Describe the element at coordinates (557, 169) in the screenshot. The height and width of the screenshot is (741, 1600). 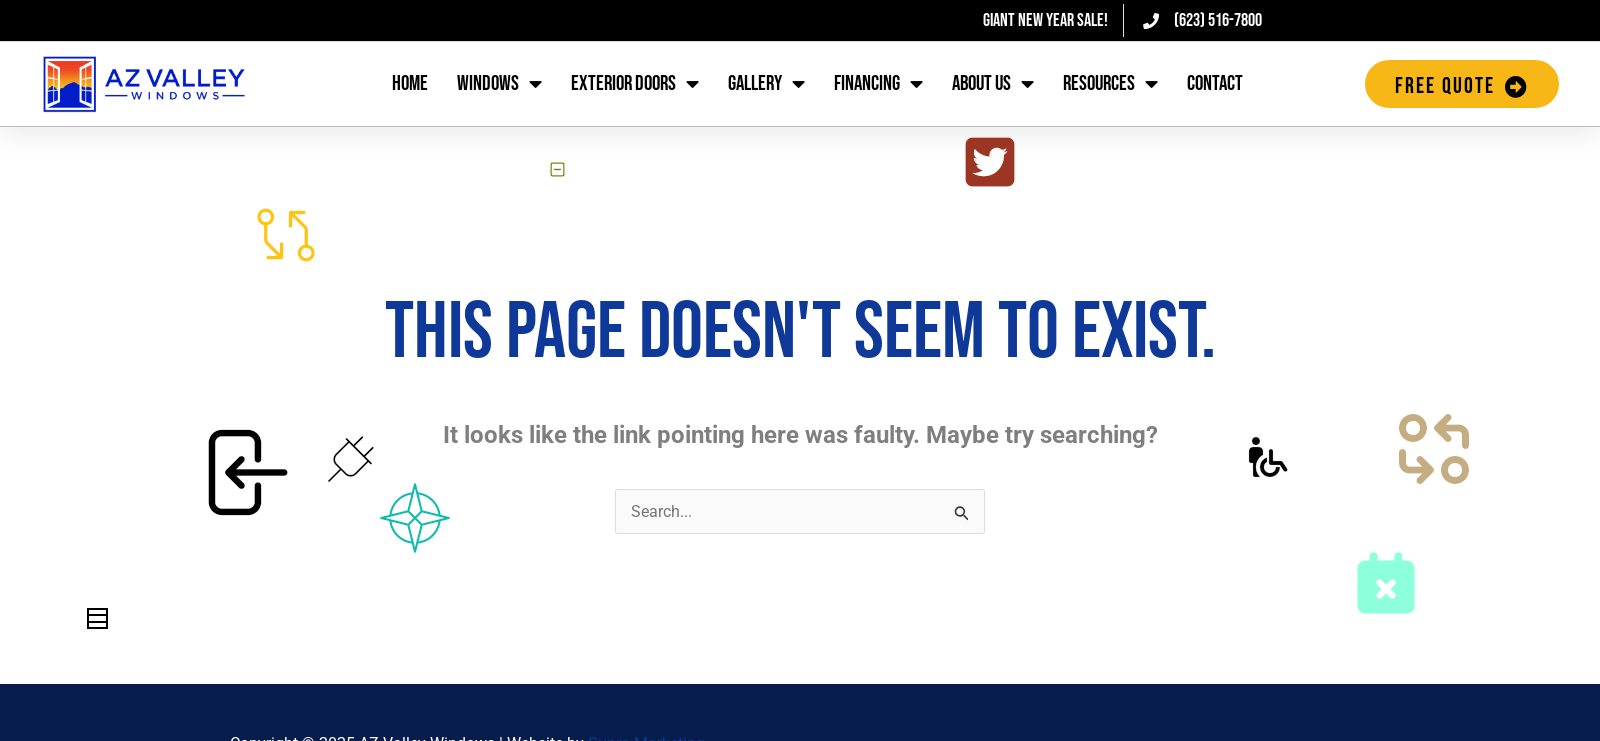
I see `remove an item from a list or selection` at that location.